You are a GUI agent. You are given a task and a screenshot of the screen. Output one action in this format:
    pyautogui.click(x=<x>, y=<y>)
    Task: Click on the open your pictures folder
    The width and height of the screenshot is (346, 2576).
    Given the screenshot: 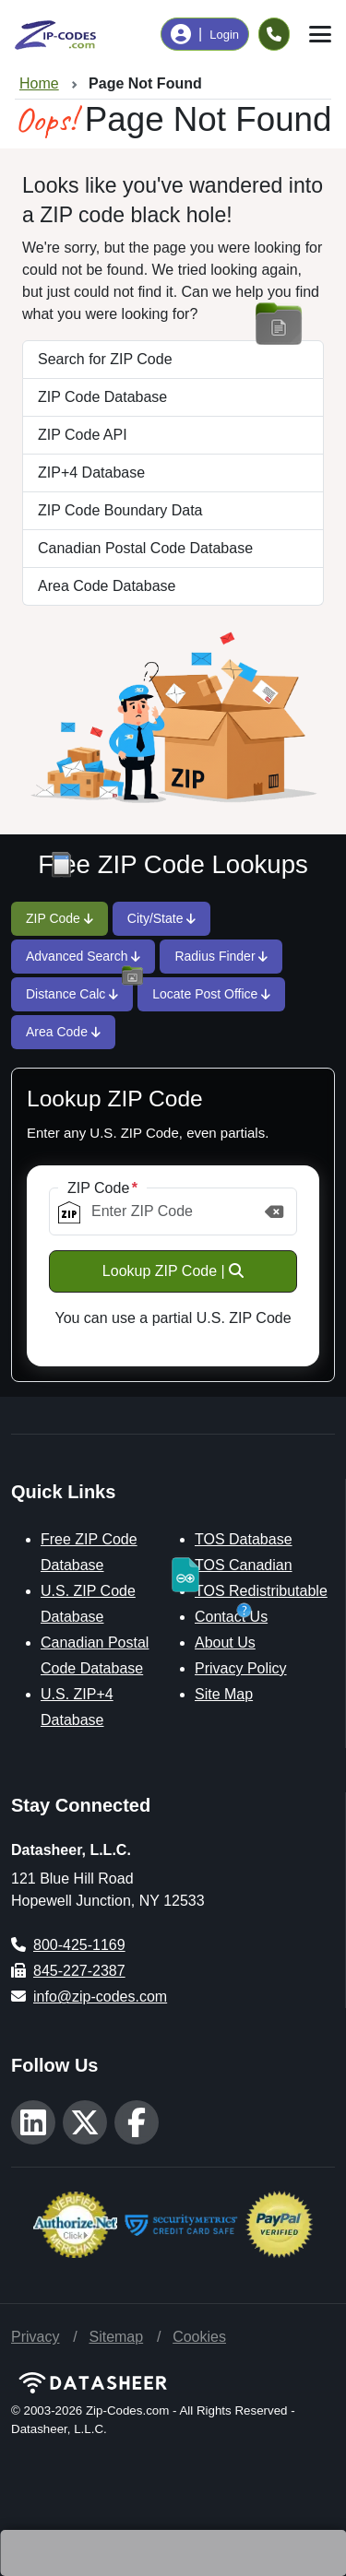 What is the action you would take?
    pyautogui.click(x=132, y=975)
    